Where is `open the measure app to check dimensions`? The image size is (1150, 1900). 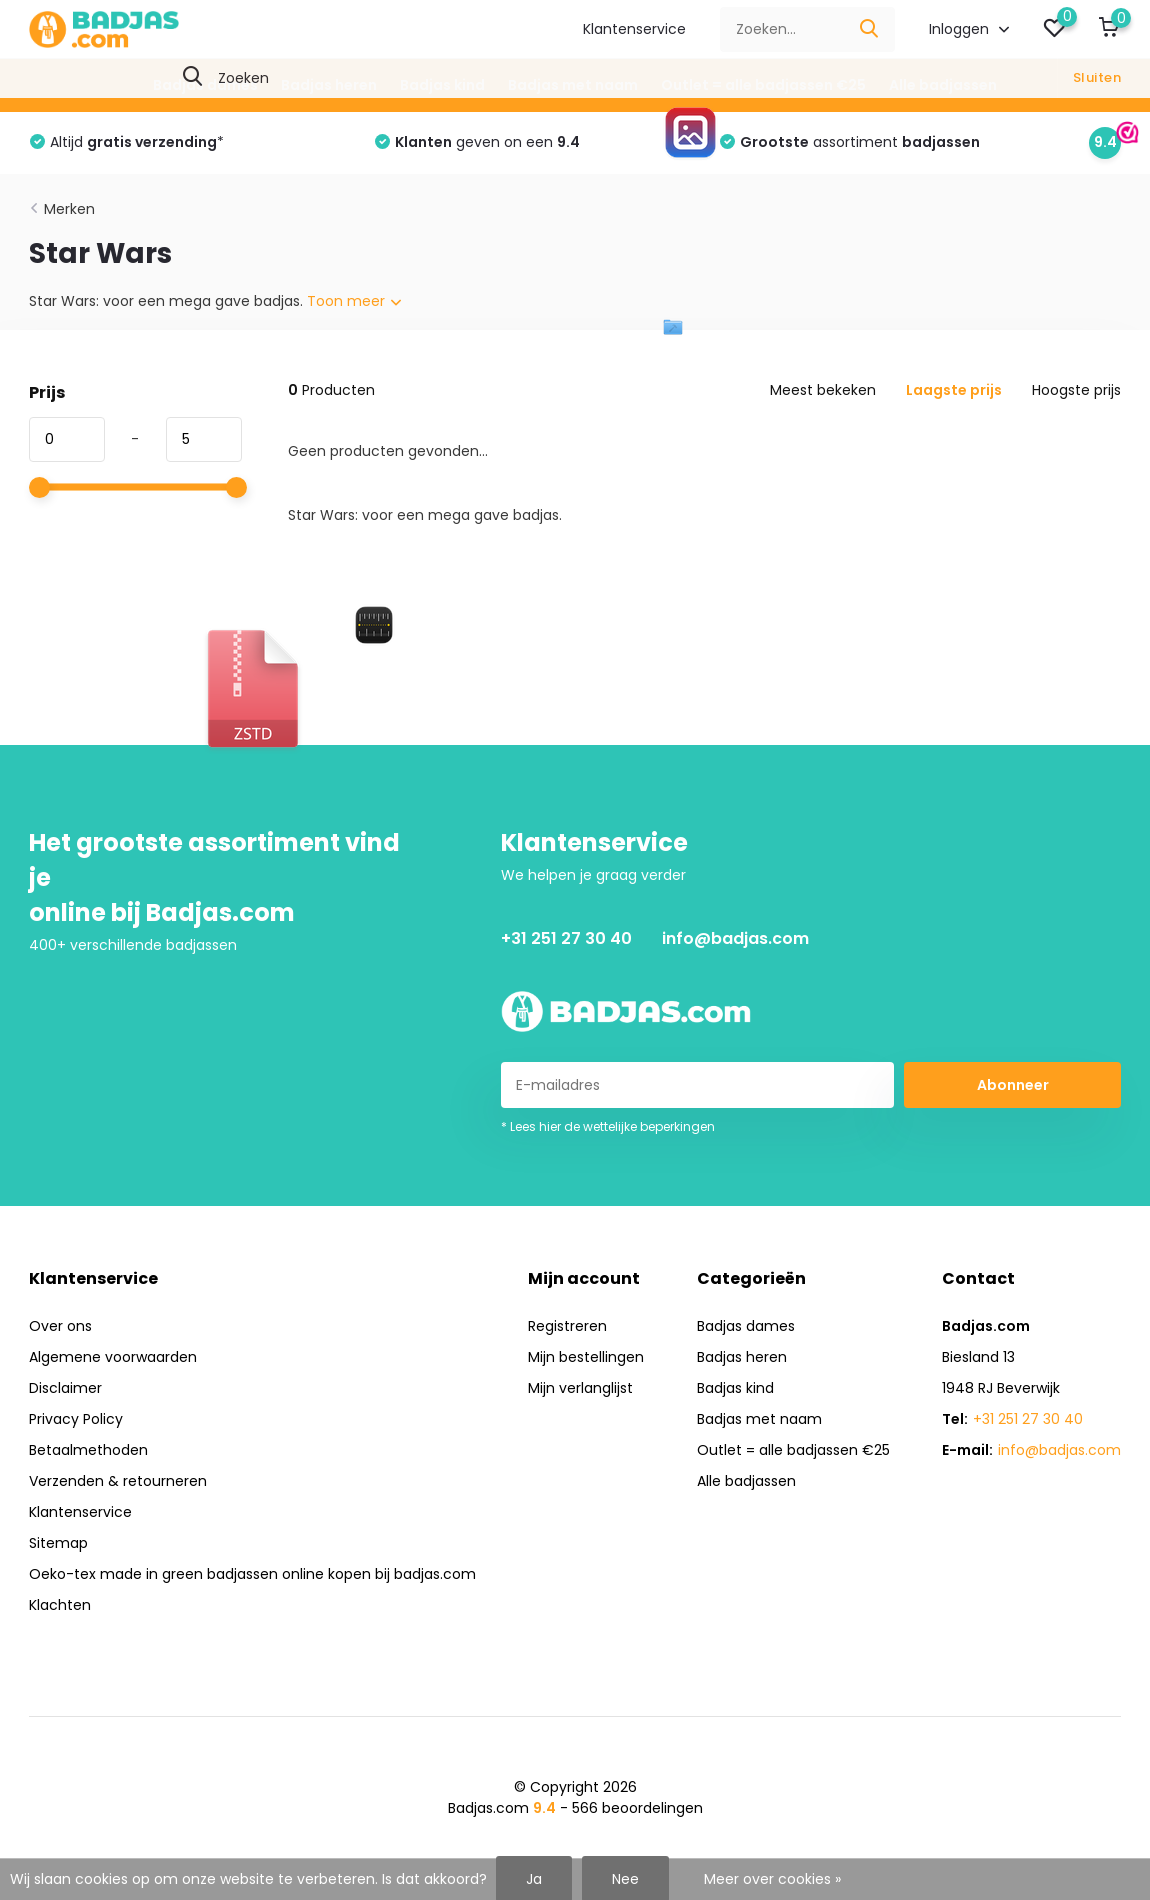 open the measure app to check dimensions is located at coordinates (374, 625).